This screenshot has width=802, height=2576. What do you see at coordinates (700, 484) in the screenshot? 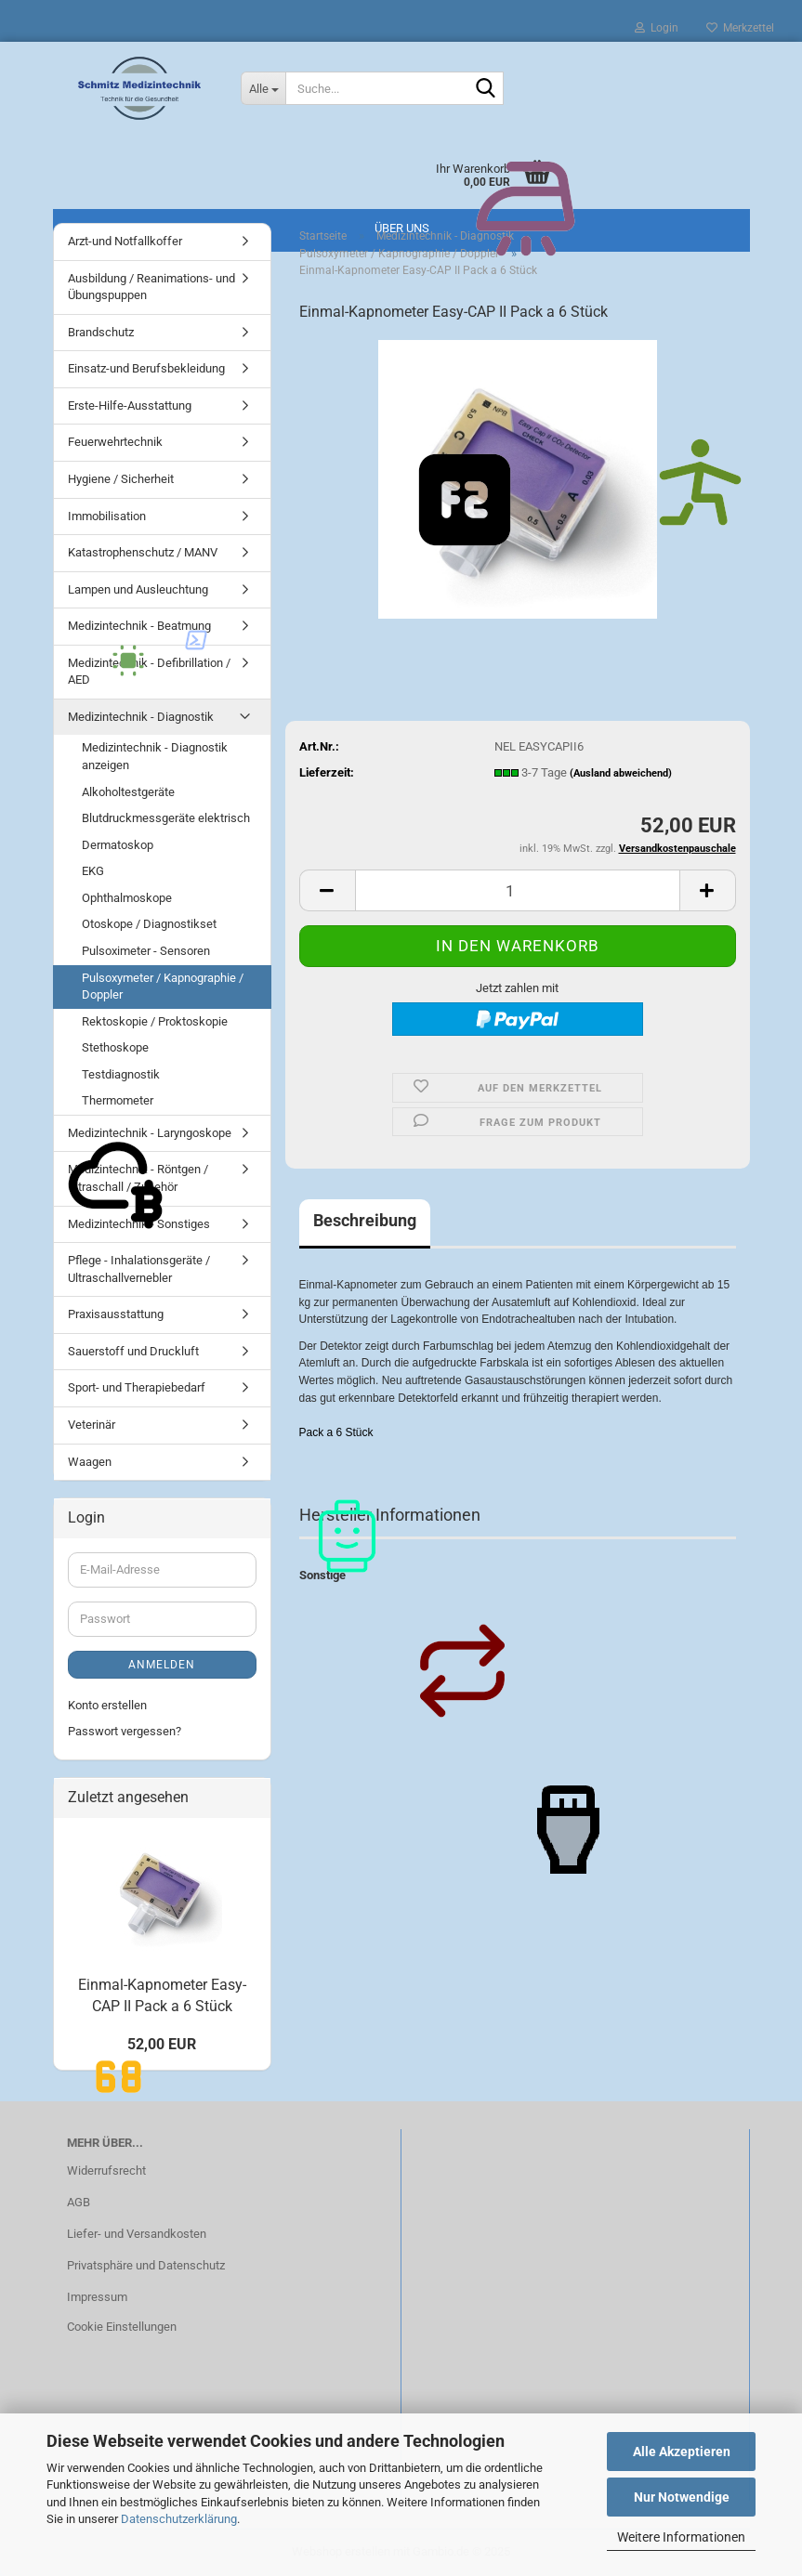
I see `access yoga or stretching exercises` at bounding box center [700, 484].